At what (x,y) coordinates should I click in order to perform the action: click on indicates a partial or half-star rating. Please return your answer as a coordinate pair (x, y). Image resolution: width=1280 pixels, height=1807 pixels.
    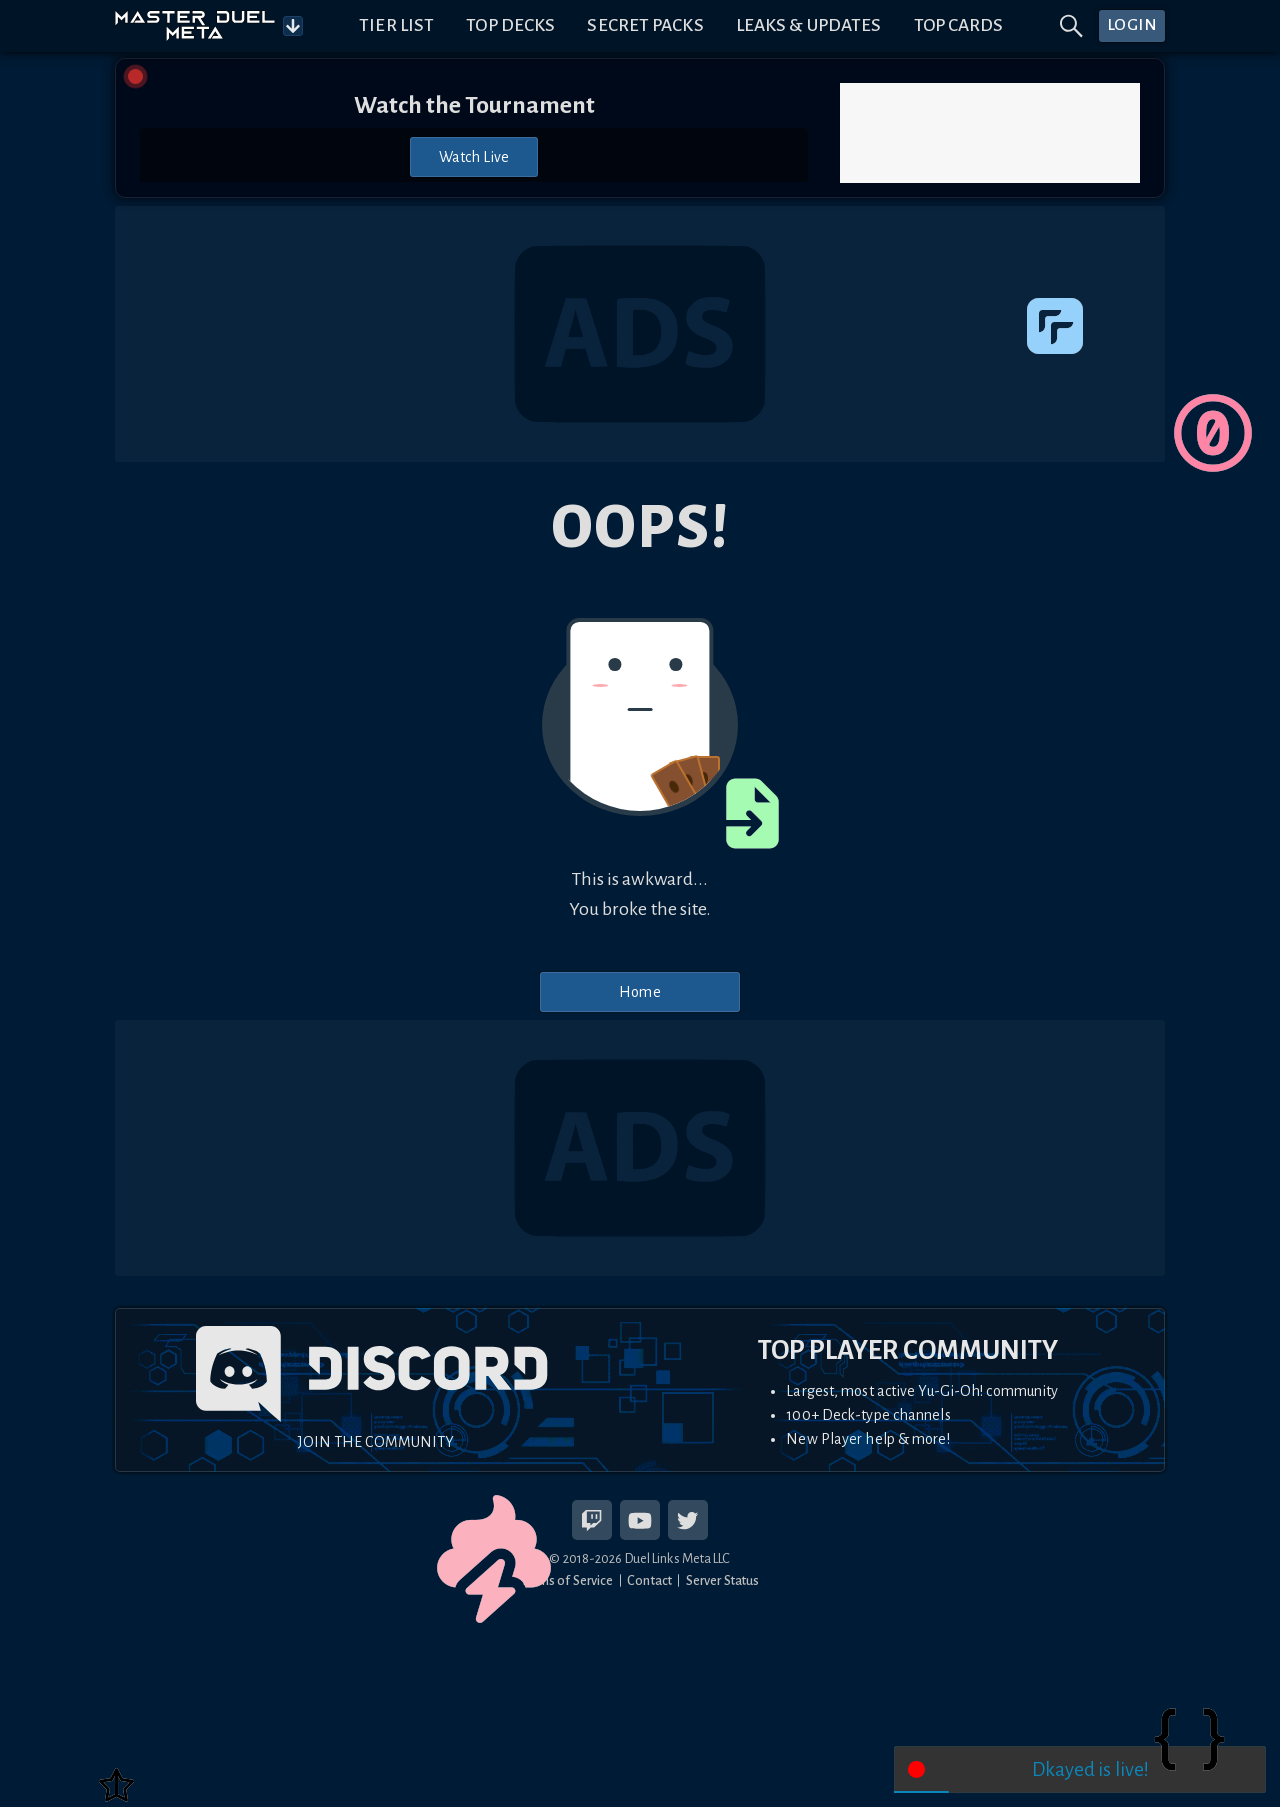
    Looking at the image, I should click on (116, 1786).